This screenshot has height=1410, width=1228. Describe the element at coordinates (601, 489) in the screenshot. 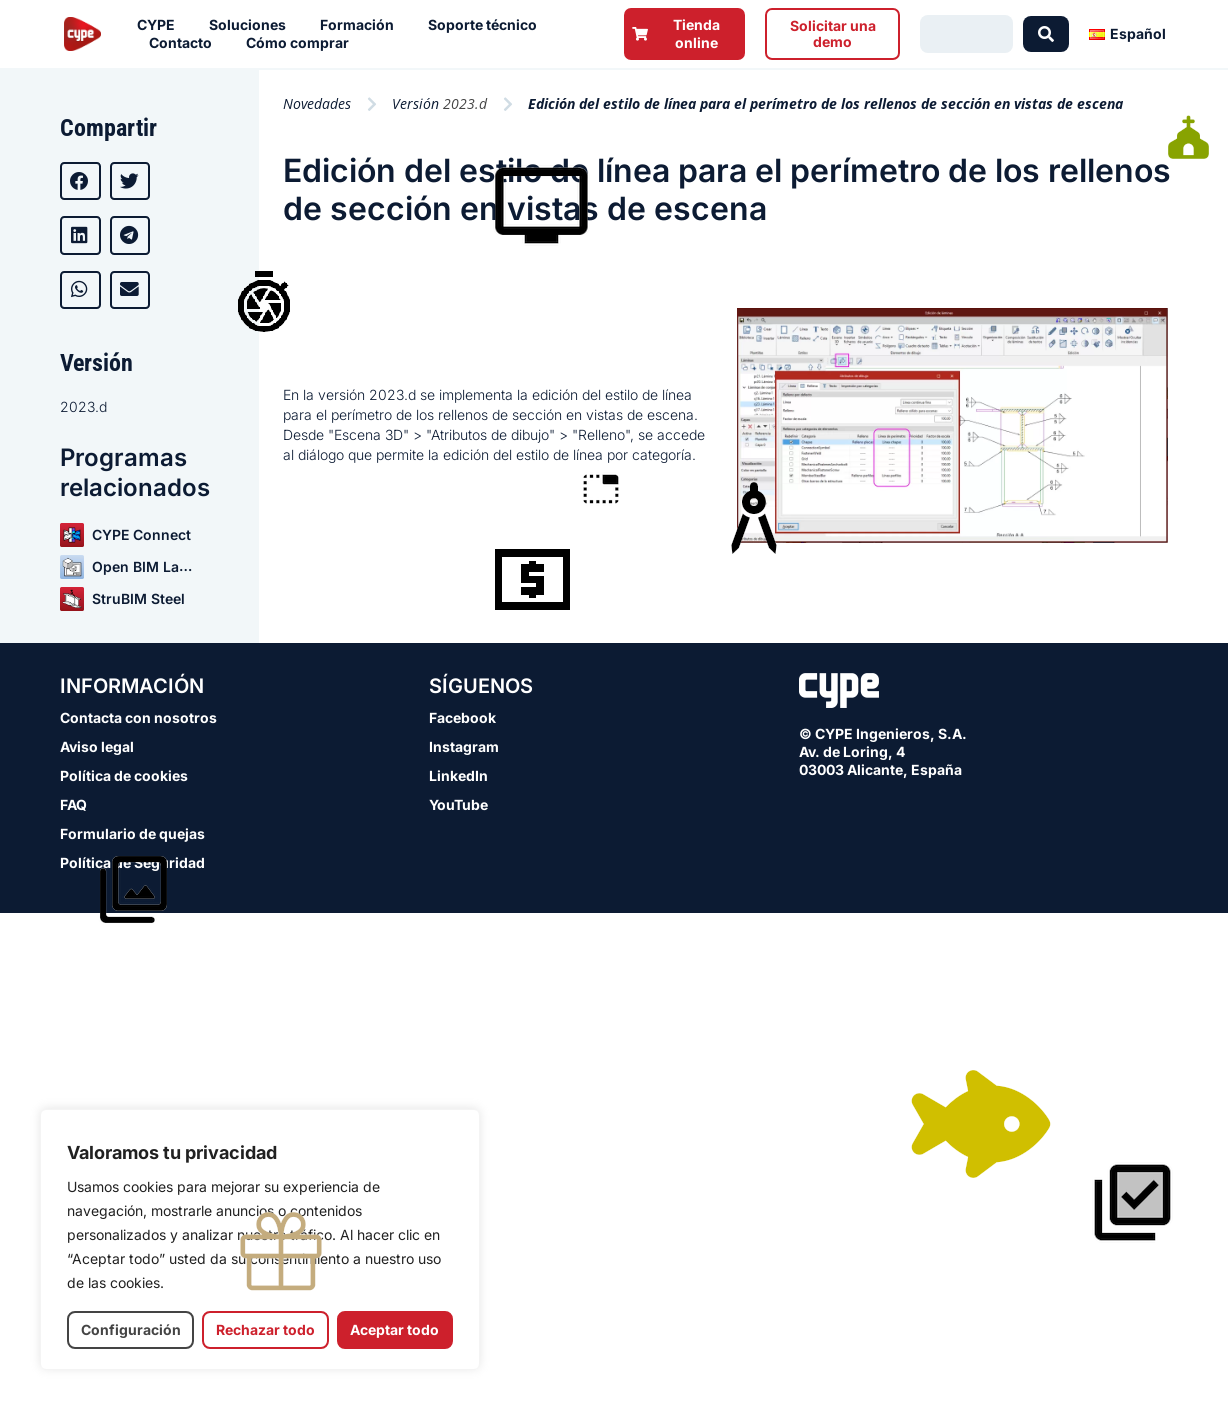

I see `an inactive or background browser tab` at that location.